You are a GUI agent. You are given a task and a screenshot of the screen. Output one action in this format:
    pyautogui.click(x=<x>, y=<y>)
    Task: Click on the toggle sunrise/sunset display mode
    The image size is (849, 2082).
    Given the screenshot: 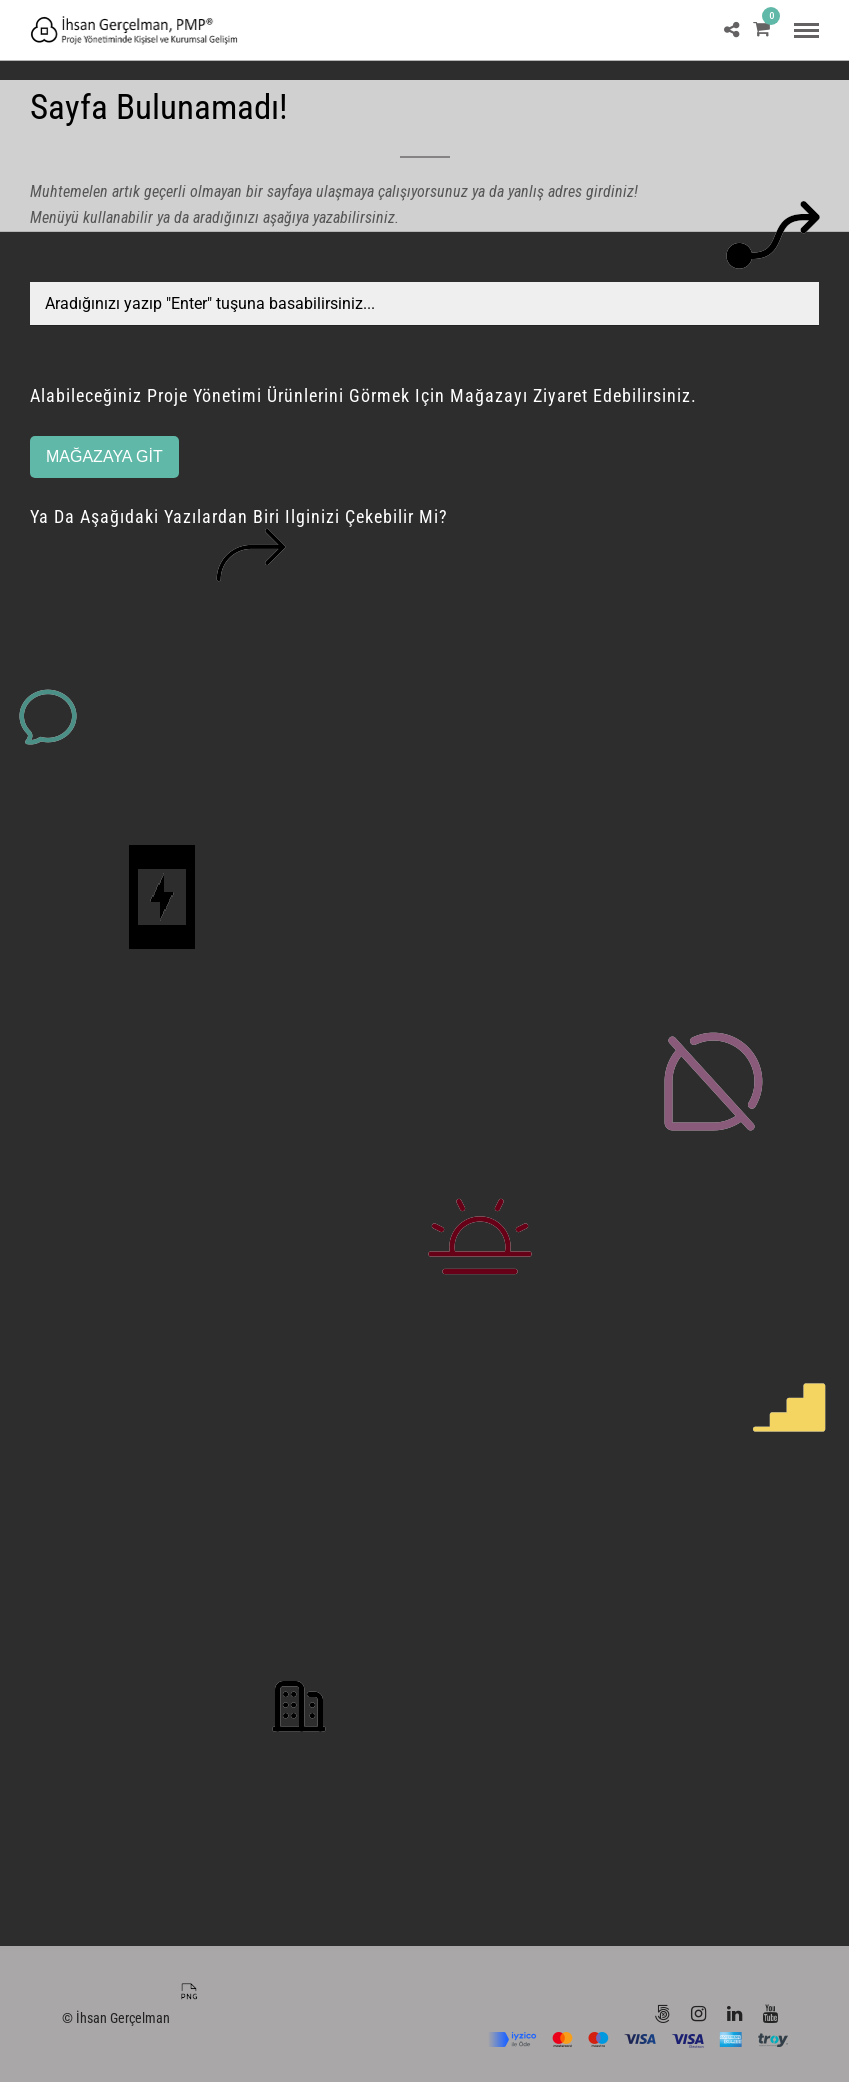 What is the action you would take?
    pyautogui.click(x=480, y=1240)
    